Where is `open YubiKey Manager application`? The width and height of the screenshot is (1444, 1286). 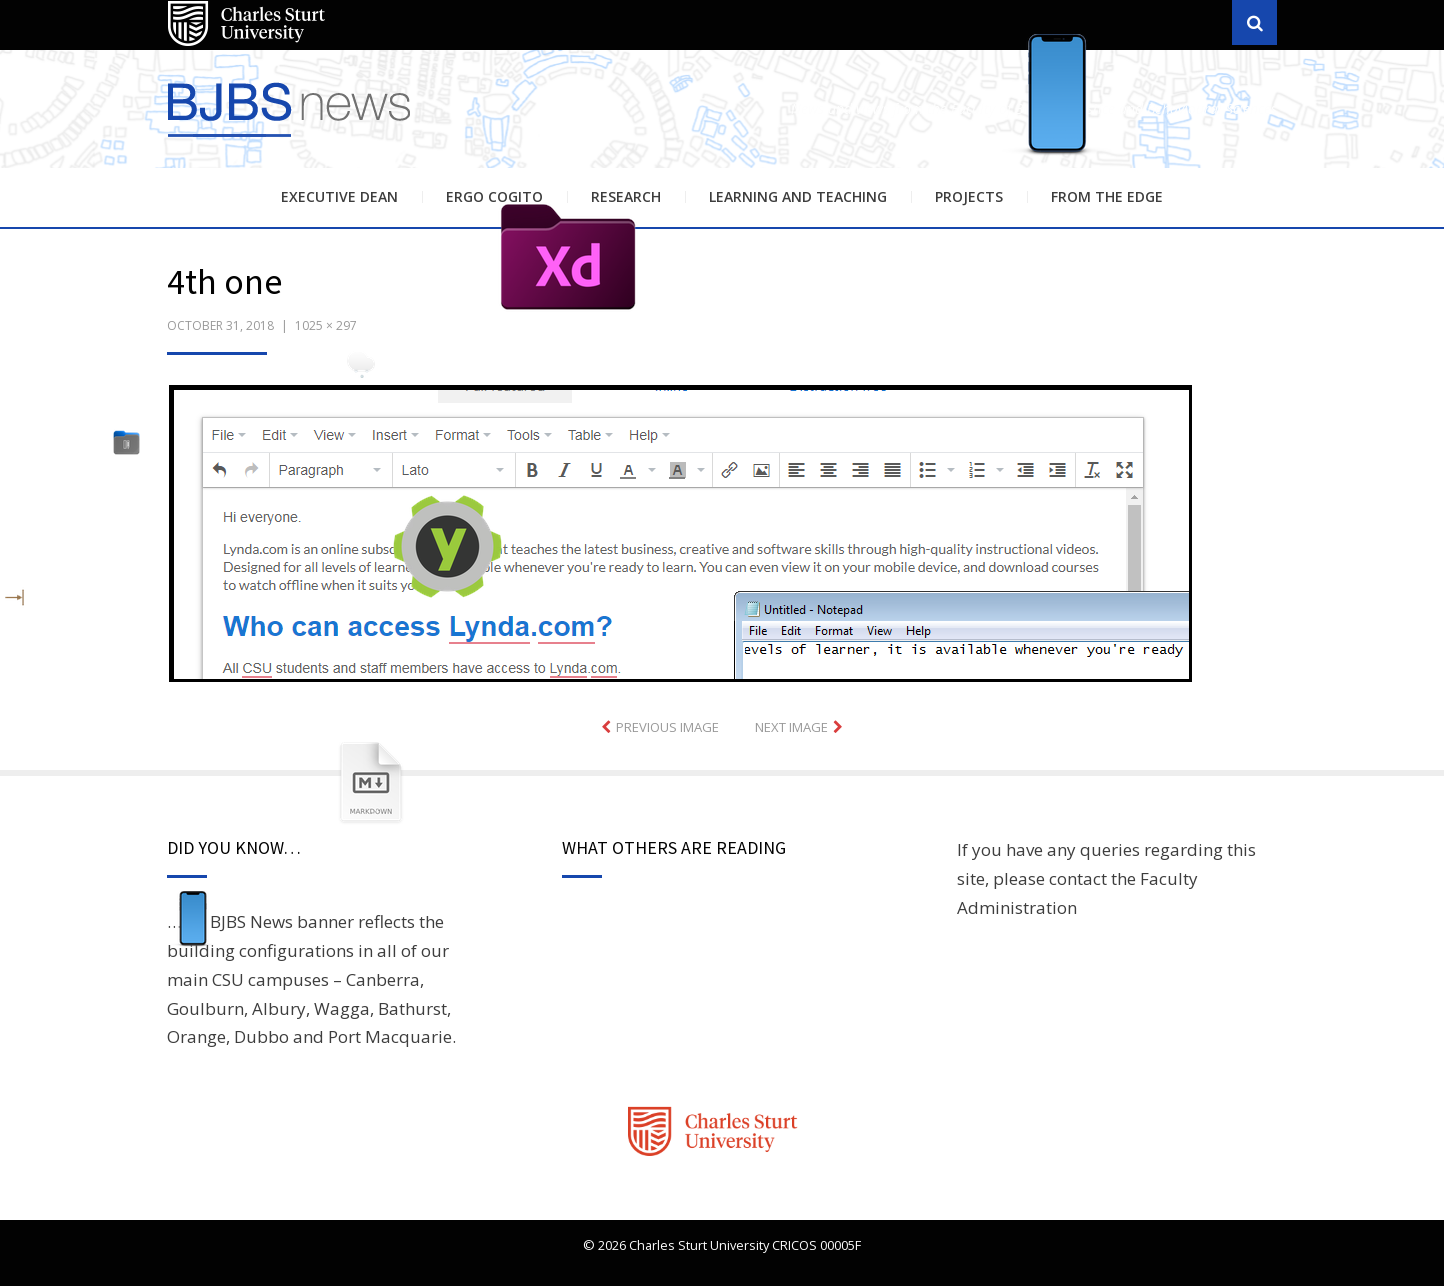
open YubiKey Manager application is located at coordinates (447, 546).